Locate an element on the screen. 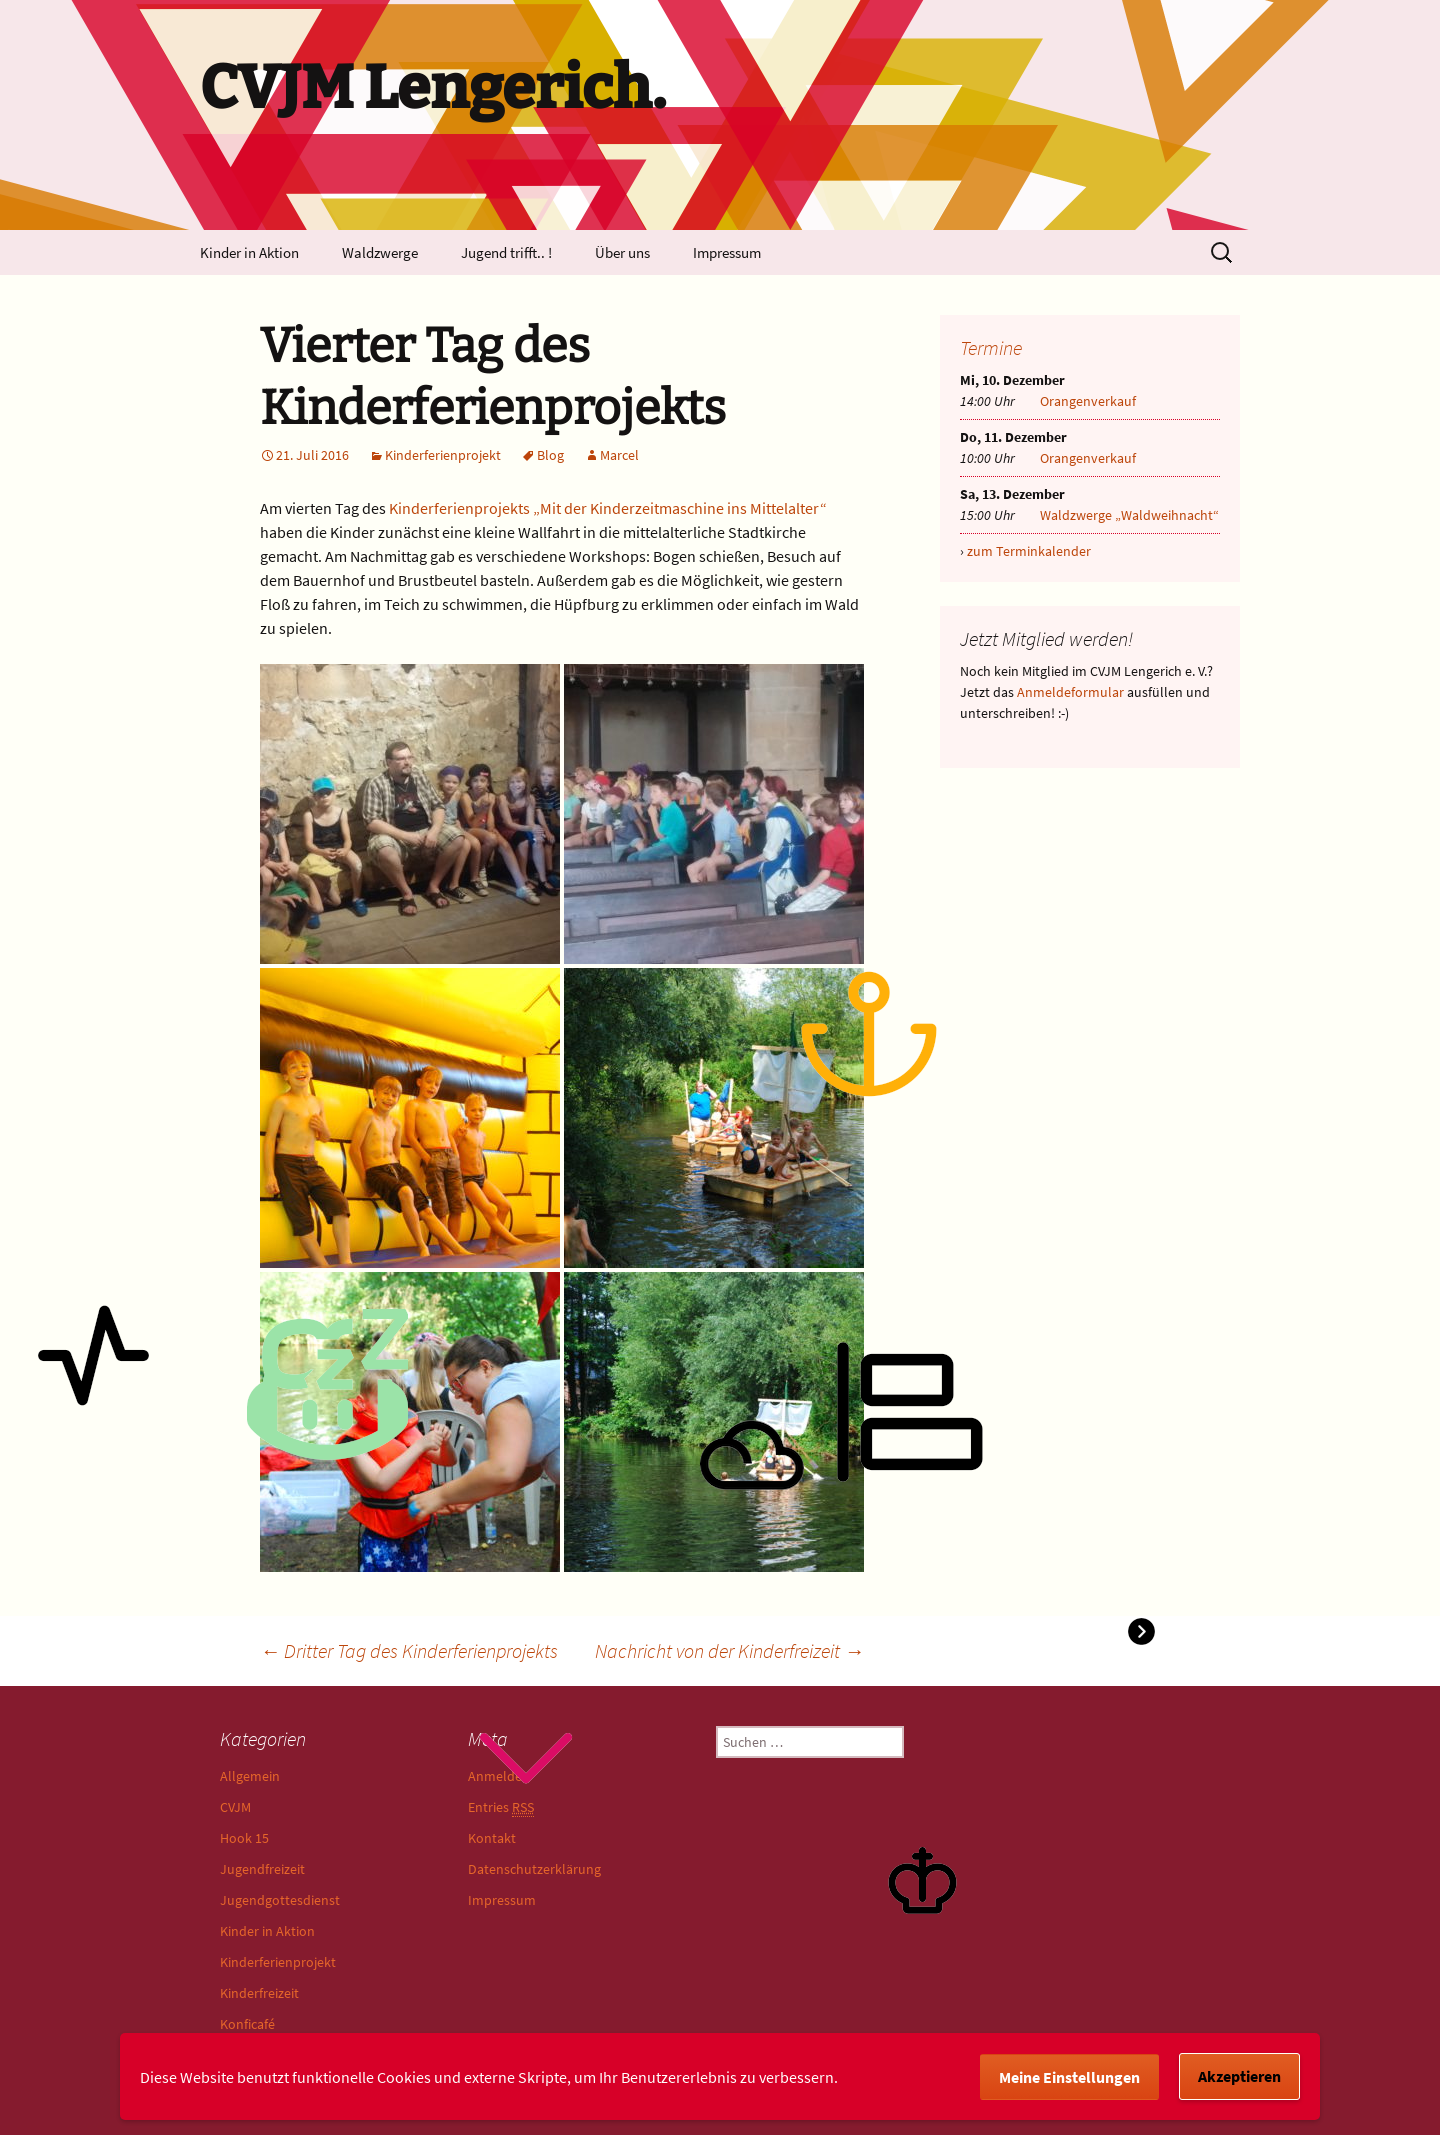 The width and height of the screenshot is (1440, 2135). indicates premium or royal status is located at coordinates (922, 1884).